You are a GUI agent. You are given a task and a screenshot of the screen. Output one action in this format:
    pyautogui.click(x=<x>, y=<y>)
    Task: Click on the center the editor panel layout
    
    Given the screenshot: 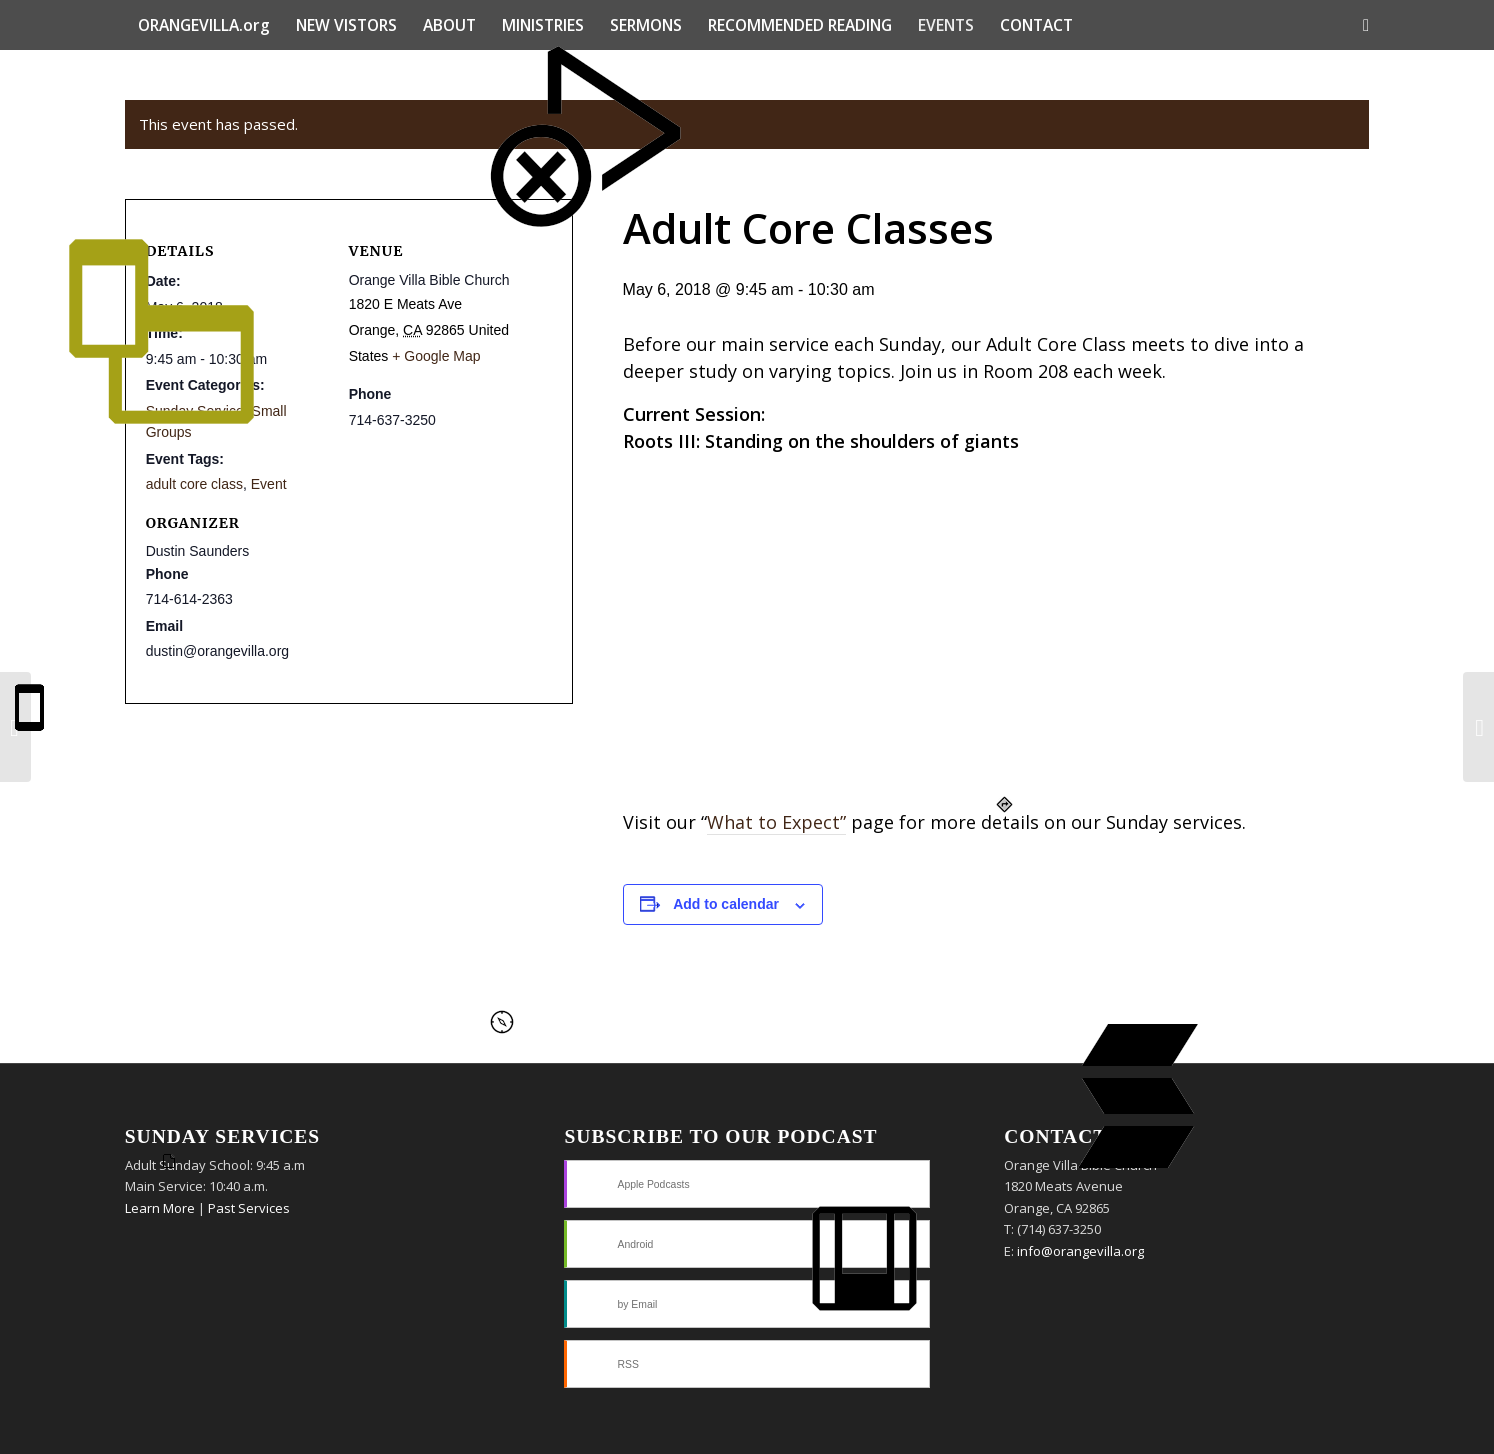 What is the action you would take?
    pyautogui.click(x=864, y=1258)
    